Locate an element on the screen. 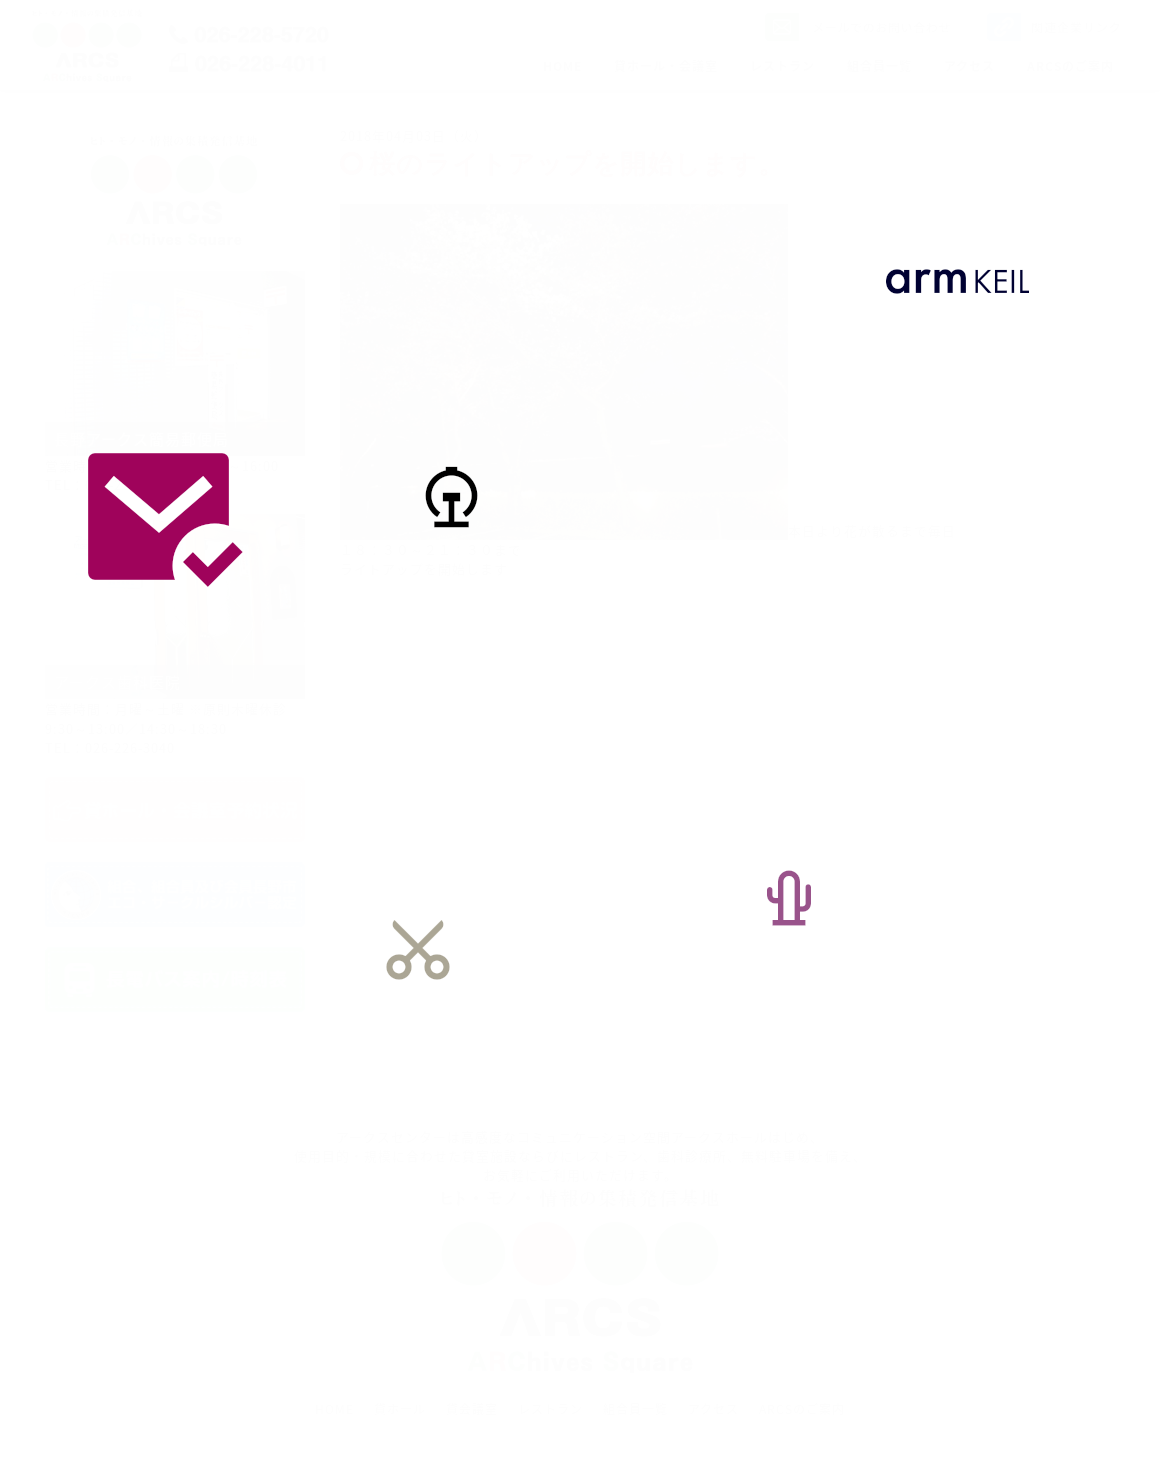 This screenshot has width=1160, height=1480. indicates desert or arid climate theme is located at coordinates (789, 898).